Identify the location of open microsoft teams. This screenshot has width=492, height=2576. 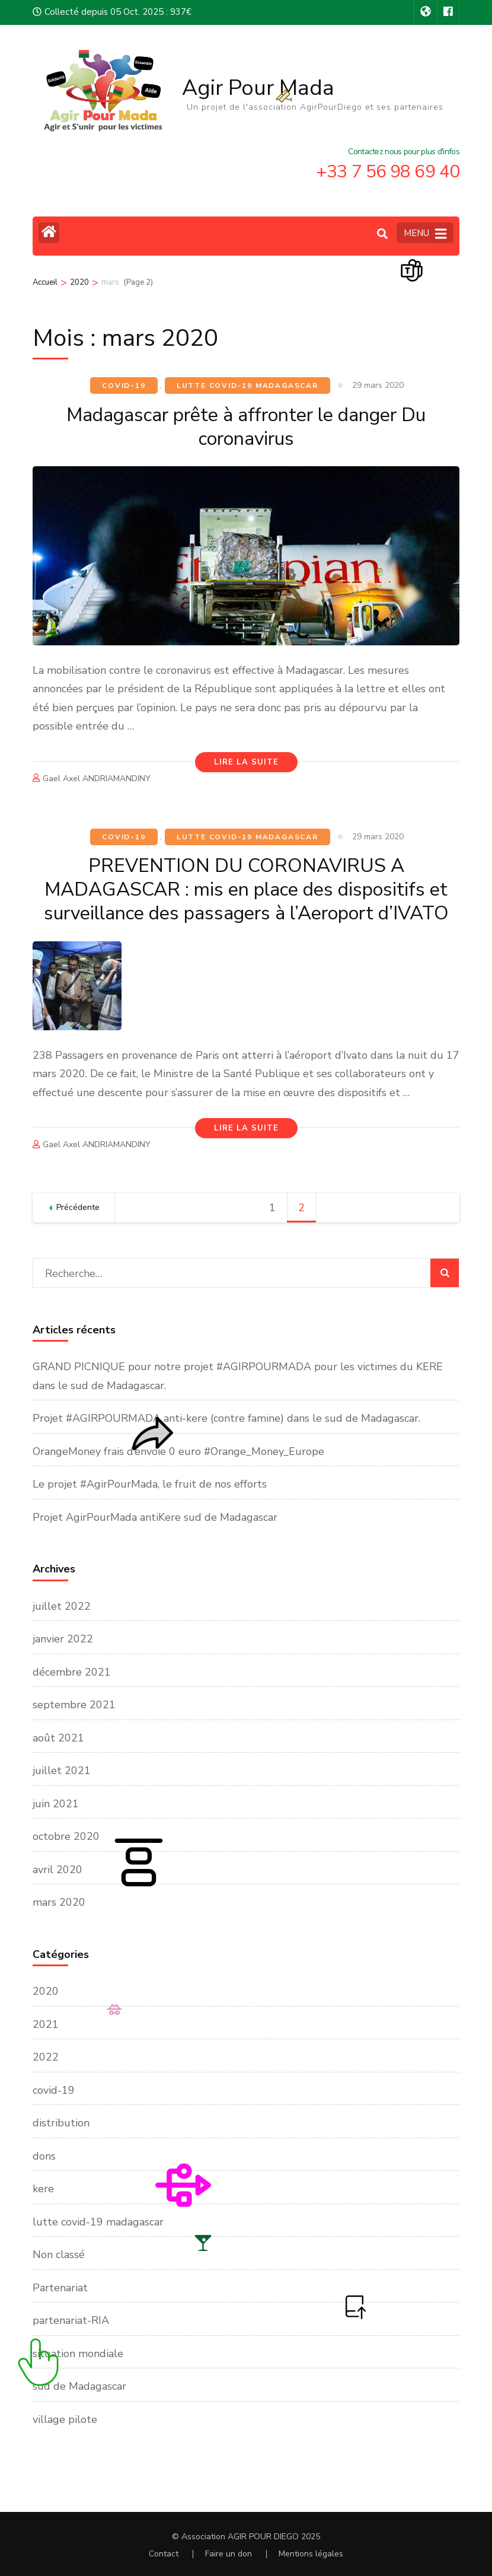
(411, 270).